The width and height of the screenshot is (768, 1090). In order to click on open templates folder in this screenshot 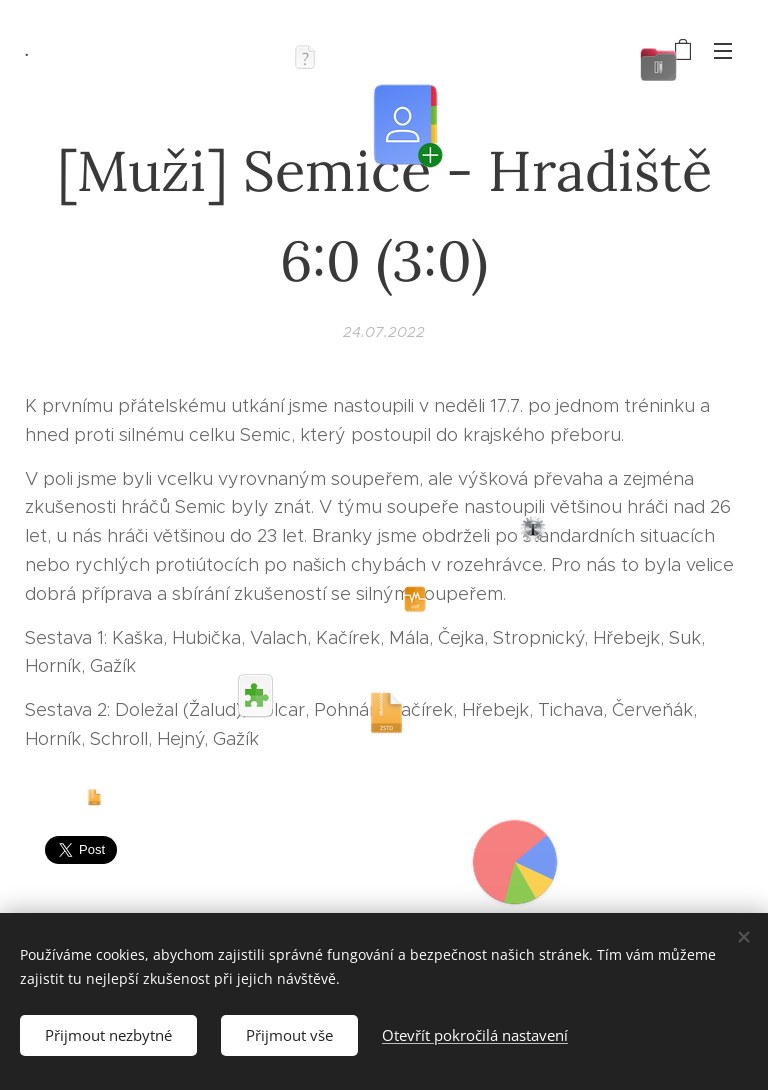, I will do `click(658, 64)`.